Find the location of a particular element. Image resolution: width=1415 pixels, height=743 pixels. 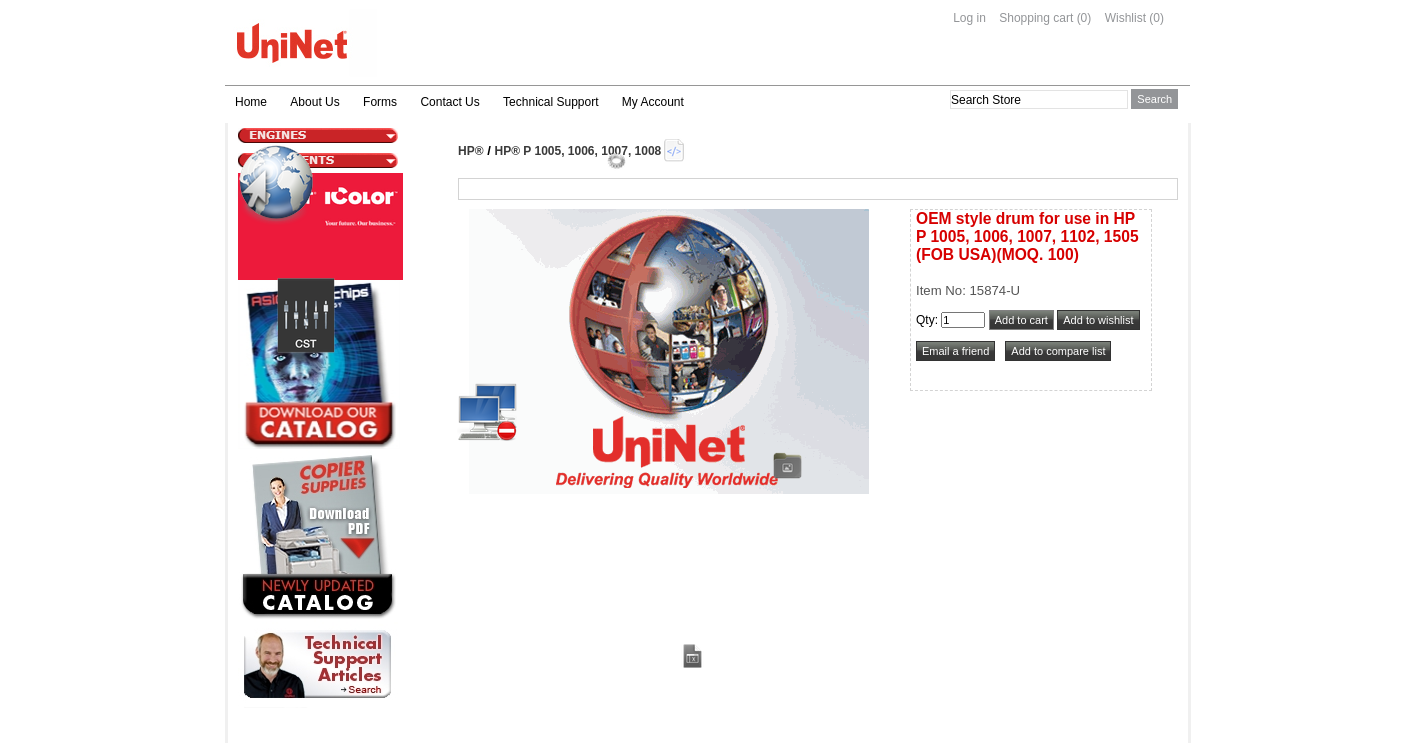

a macbinary file type indicator is located at coordinates (692, 656).